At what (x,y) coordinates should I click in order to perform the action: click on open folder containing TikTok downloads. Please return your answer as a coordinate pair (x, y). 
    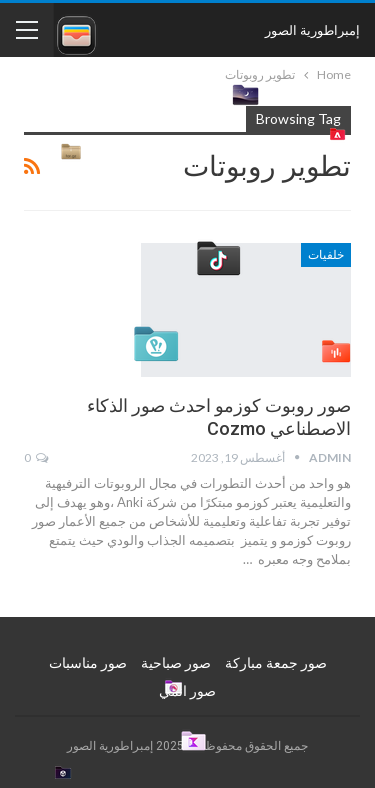
    Looking at the image, I should click on (218, 259).